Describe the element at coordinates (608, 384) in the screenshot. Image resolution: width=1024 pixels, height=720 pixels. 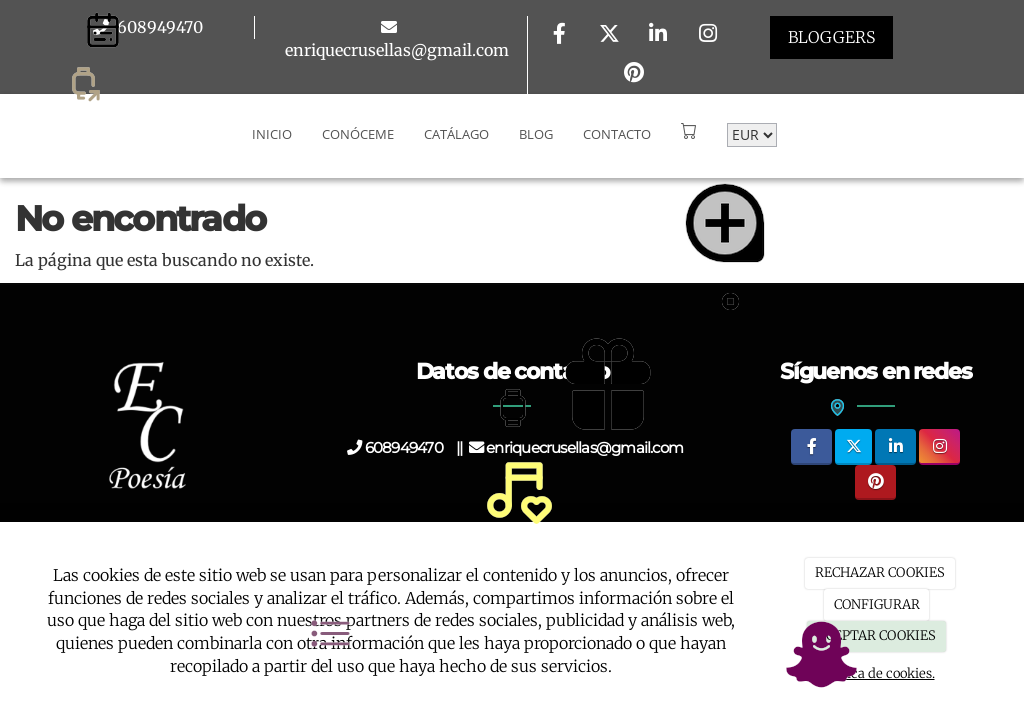
I see `view or redeem a gift` at that location.